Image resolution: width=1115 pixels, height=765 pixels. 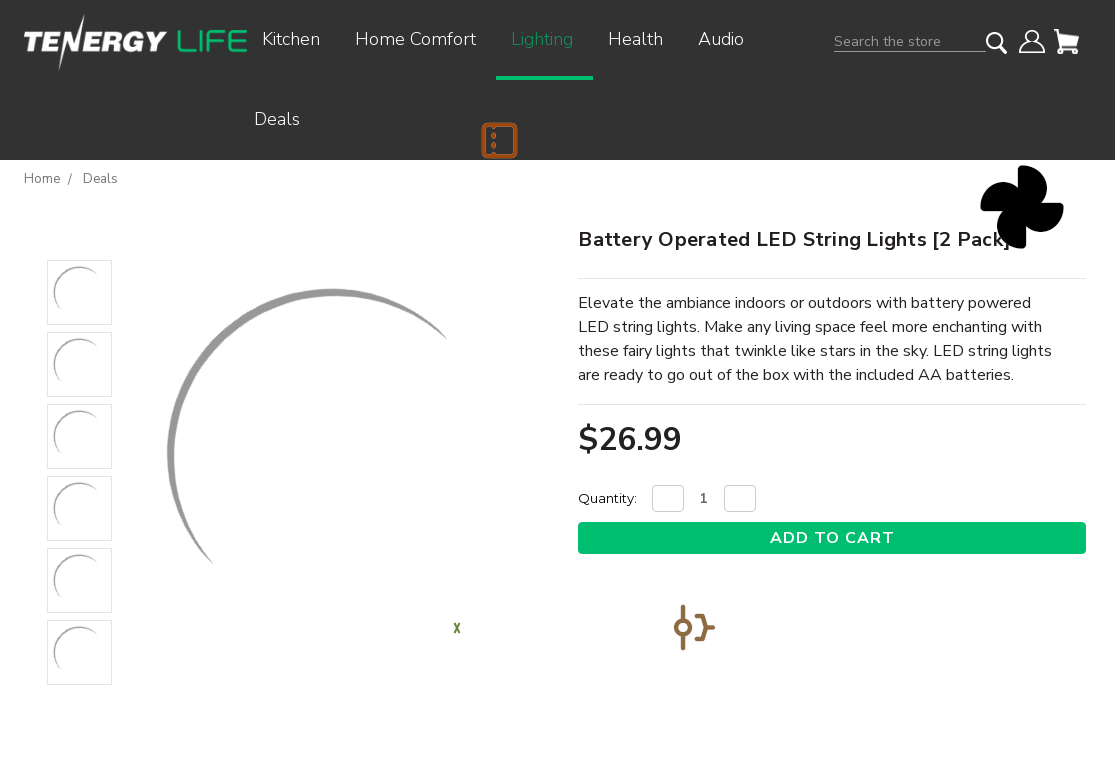 What do you see at coordinates (694, 627) in the screenshot?
I see `perform a git cherry-pick operation` at bounding box center [694, 627].